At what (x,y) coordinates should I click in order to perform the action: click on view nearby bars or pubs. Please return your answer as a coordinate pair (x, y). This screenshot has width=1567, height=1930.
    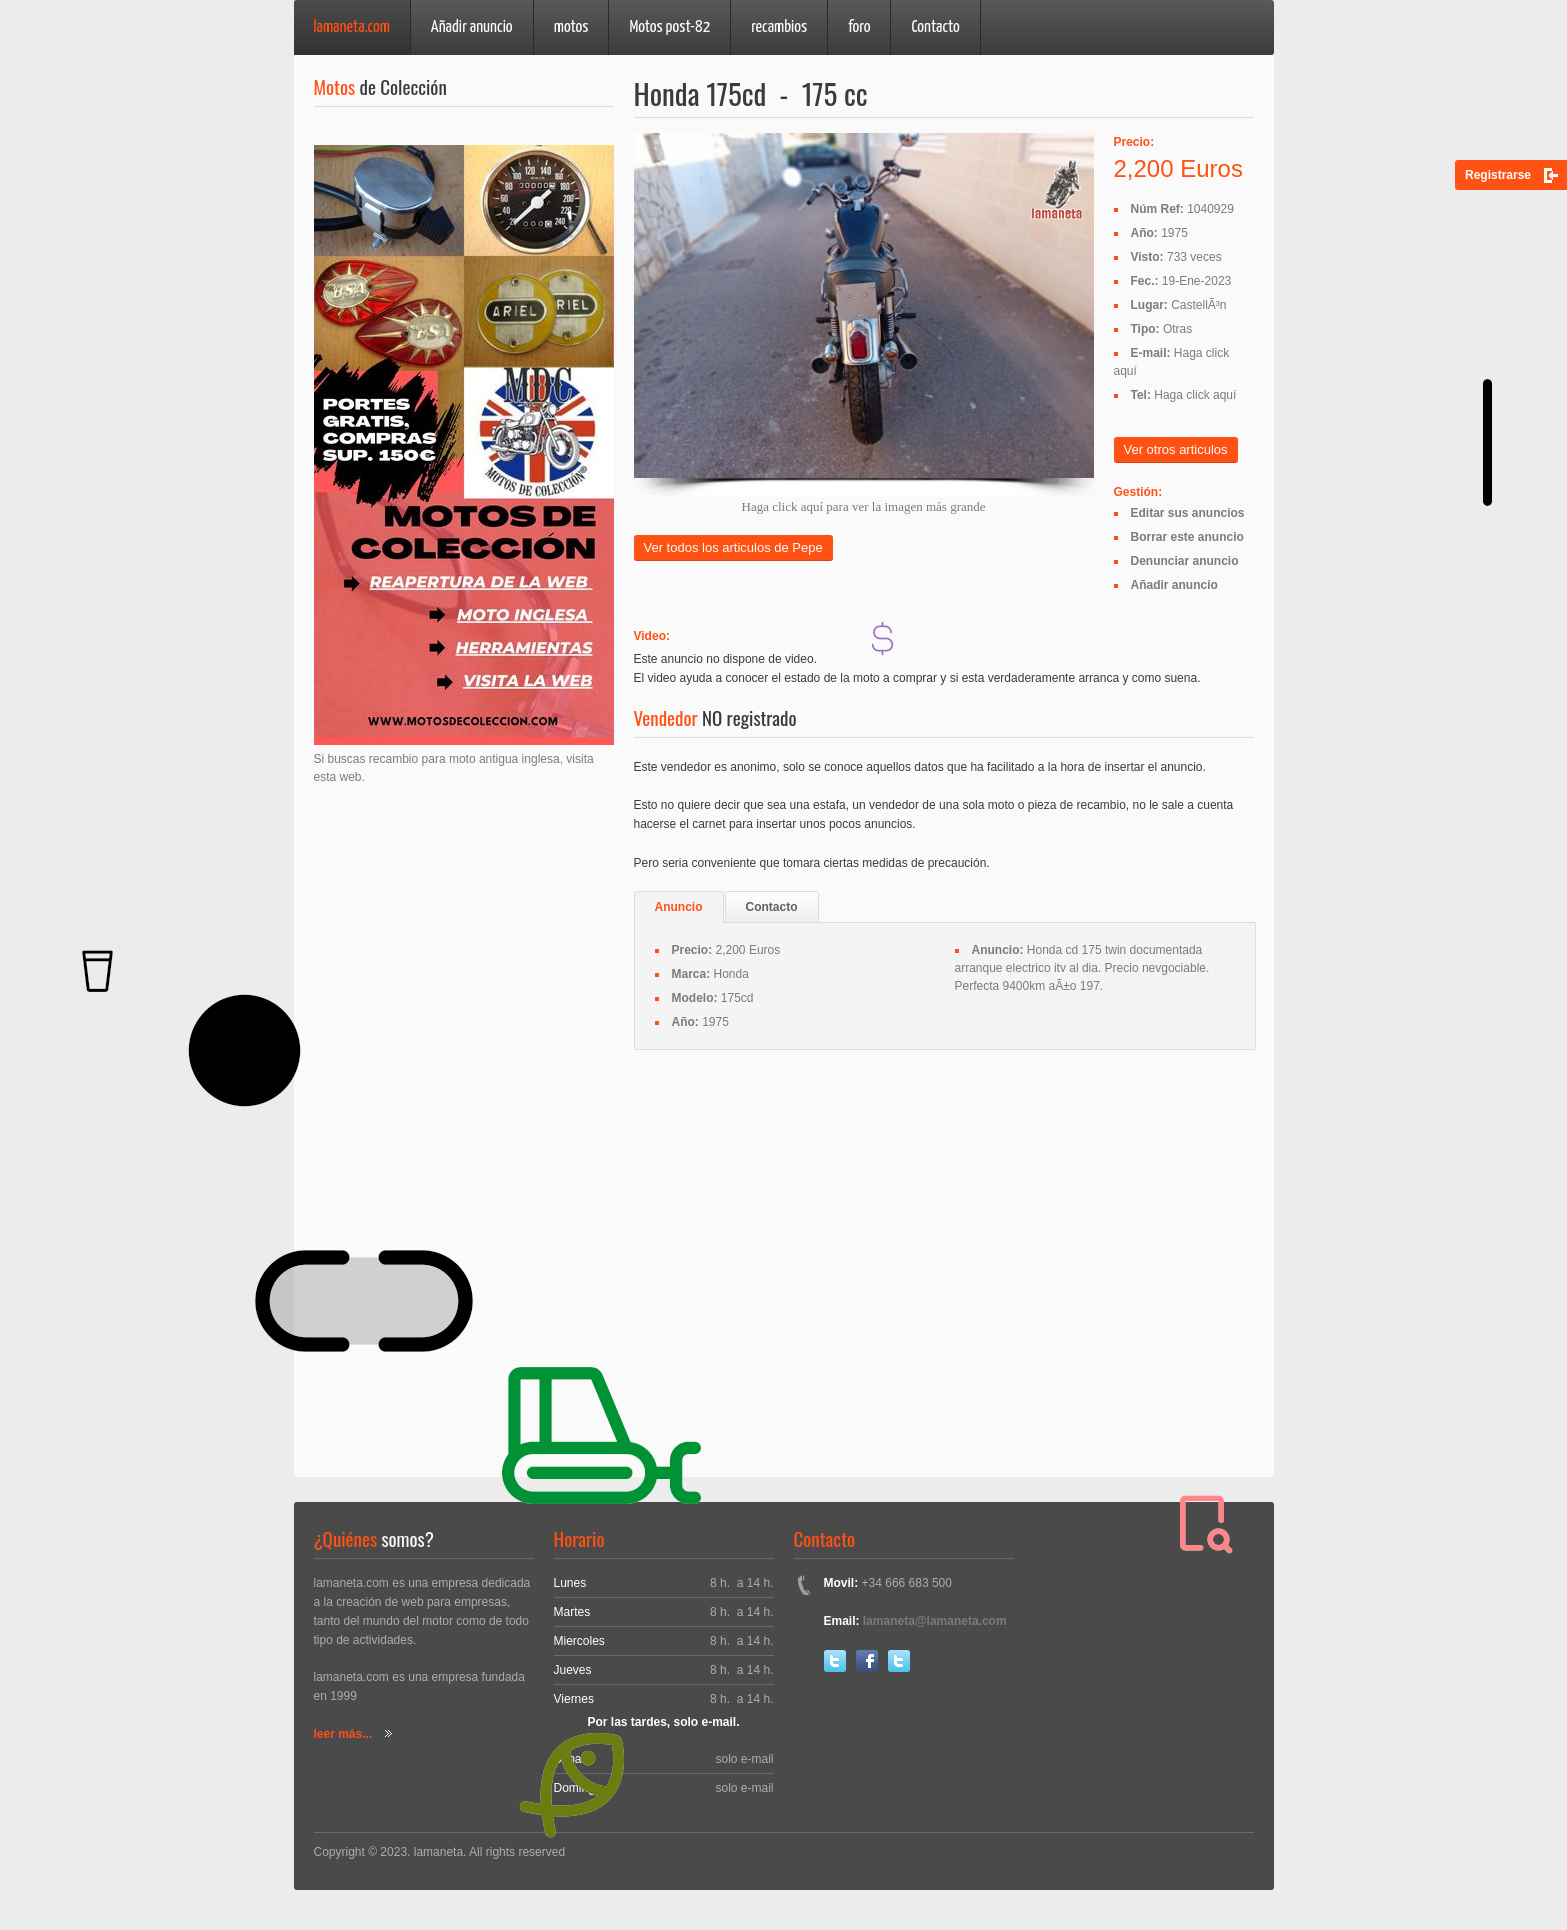
    Looking at the image, I should click on (97, 970).